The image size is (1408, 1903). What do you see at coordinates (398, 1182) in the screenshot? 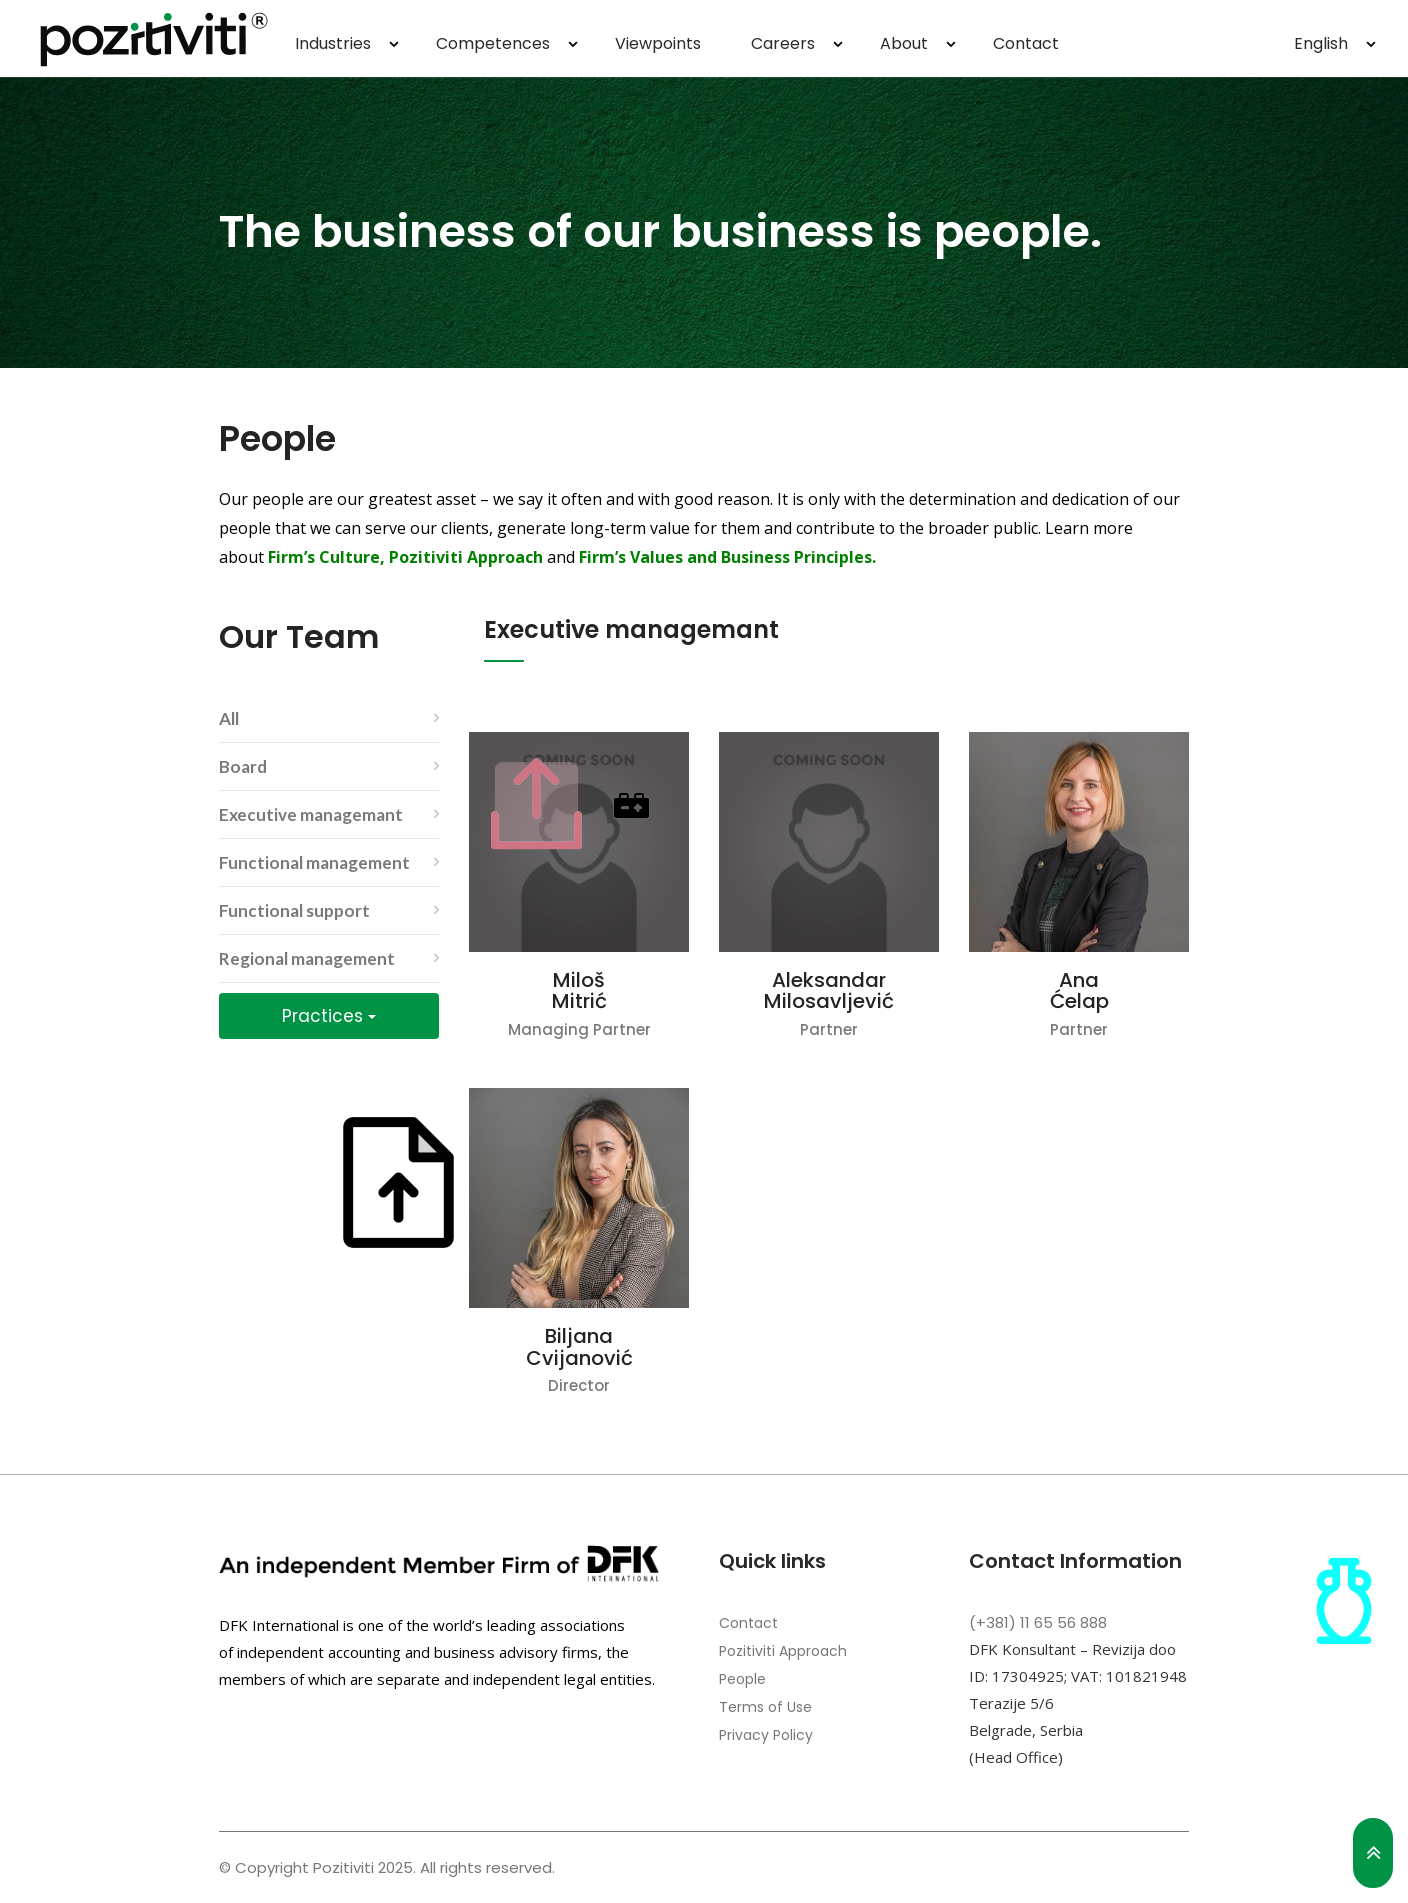
I see `upload a file` at bounding box center [398, 1182].